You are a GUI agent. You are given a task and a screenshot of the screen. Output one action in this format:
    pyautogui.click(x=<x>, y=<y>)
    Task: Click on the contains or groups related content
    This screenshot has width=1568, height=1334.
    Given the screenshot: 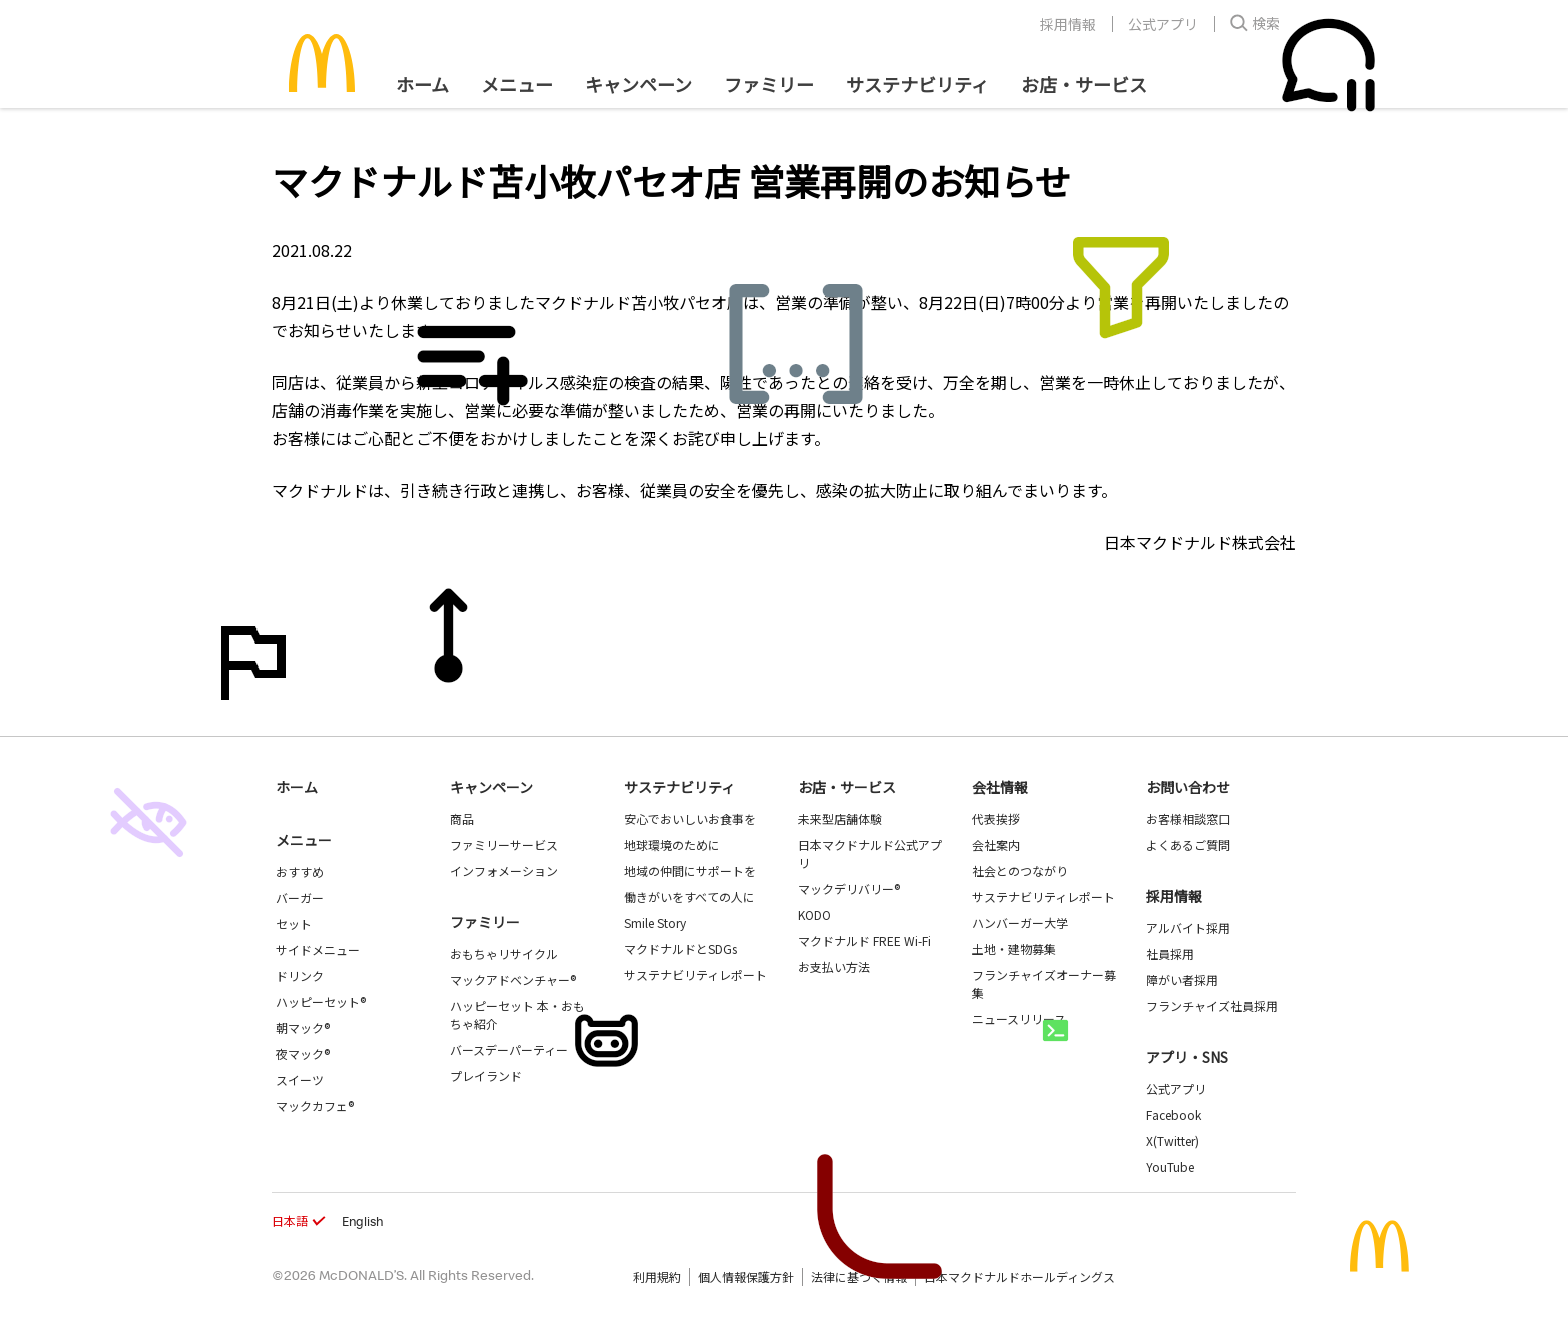 What is the action you would take?
    pyautogui.click(x=796, y=344)
    